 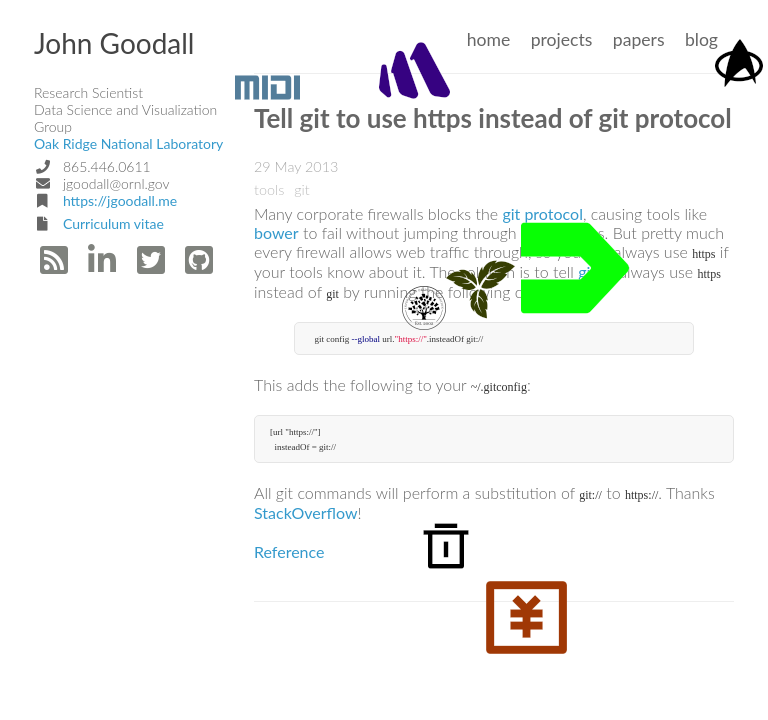 I want to click on better stack logo, so click(x=414, y=70).